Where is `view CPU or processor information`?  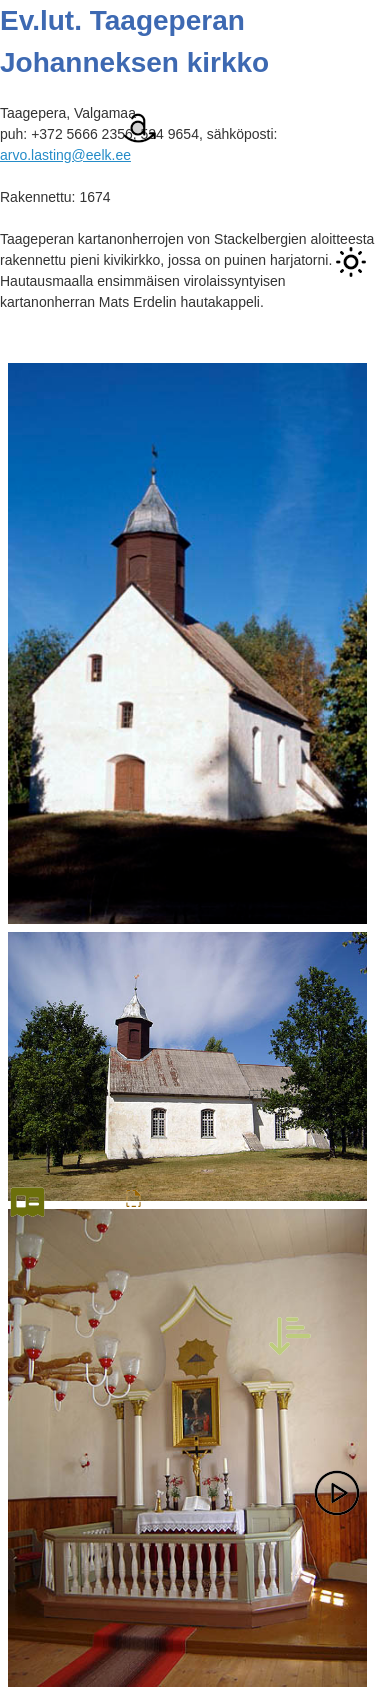
view CPU or processor information is located at coordinates (255, 1096).